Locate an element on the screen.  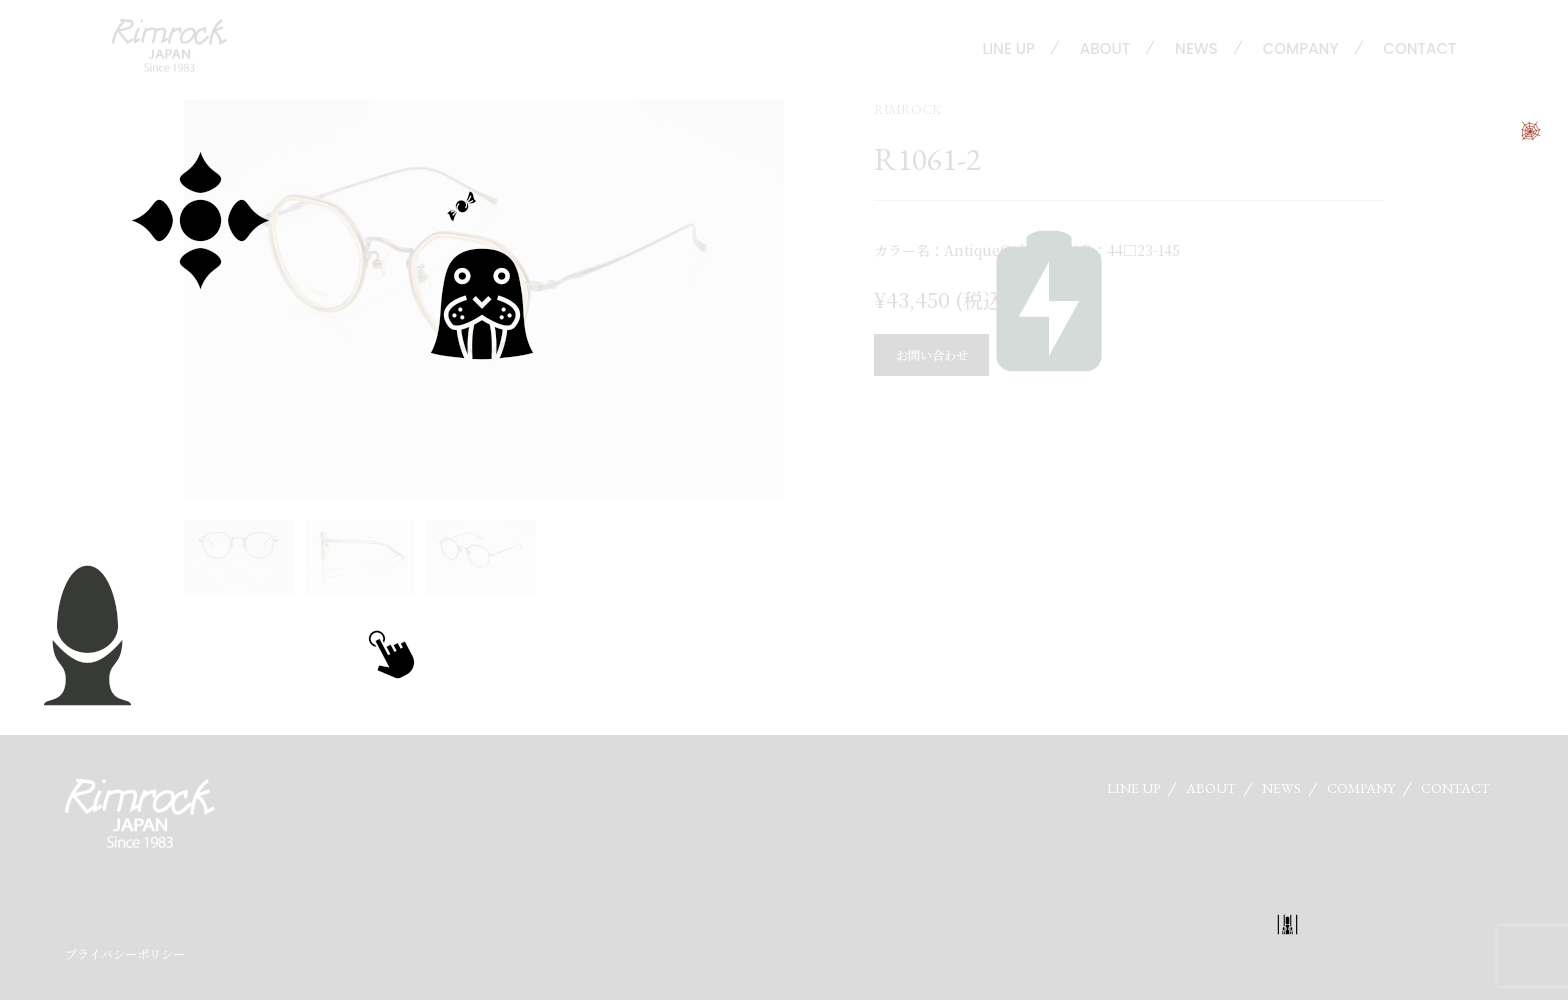
indicates luck or chance-based game mechanic is located at coordinates (200, 220).